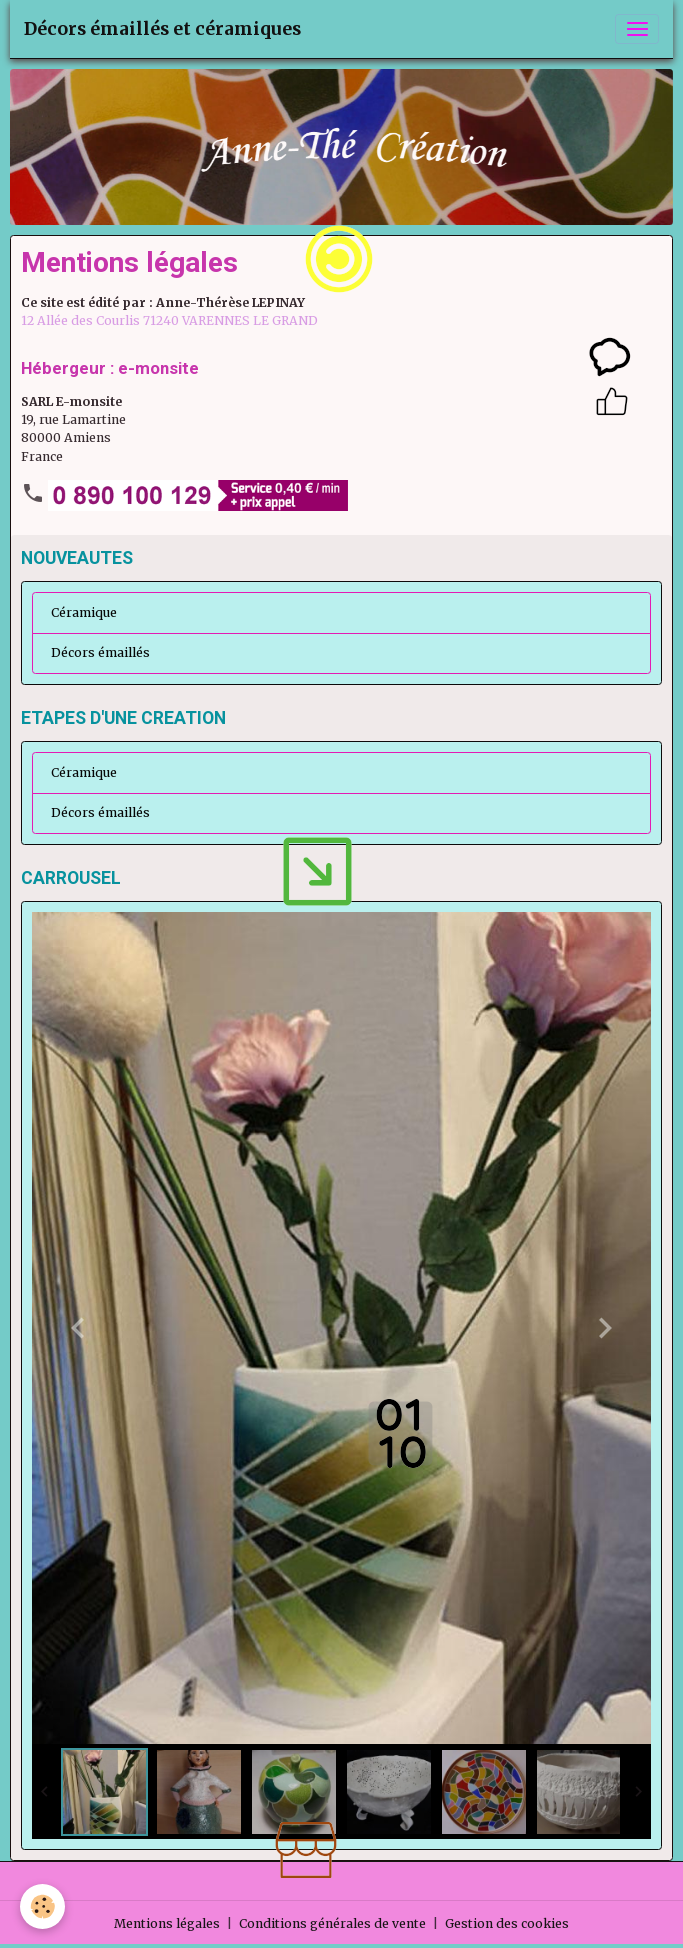  What do you see at coordinates (400, 1433) in the screenshot?
I see `view or edit binary data` at bounding box center [400, 1433].